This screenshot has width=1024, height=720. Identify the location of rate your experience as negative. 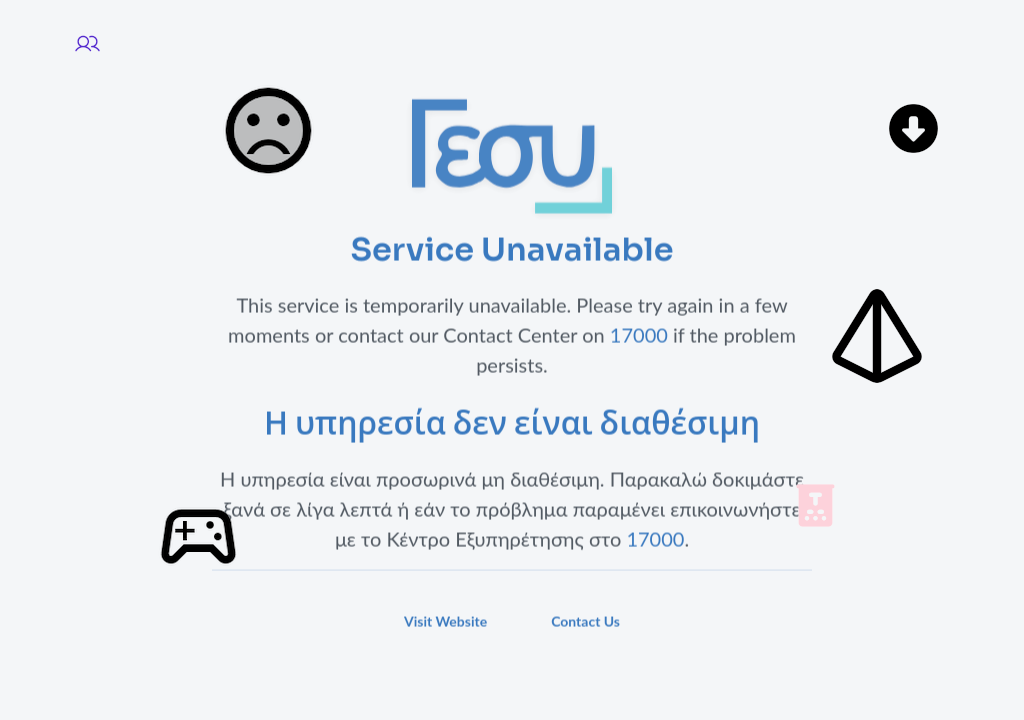
(268, 130).